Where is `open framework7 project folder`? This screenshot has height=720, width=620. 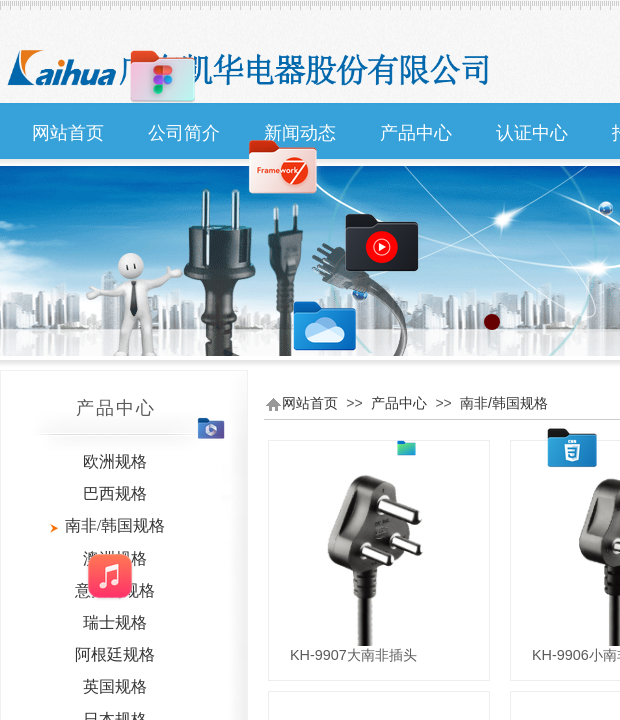 open framework7 project folder is located at coordinates (282, 168).